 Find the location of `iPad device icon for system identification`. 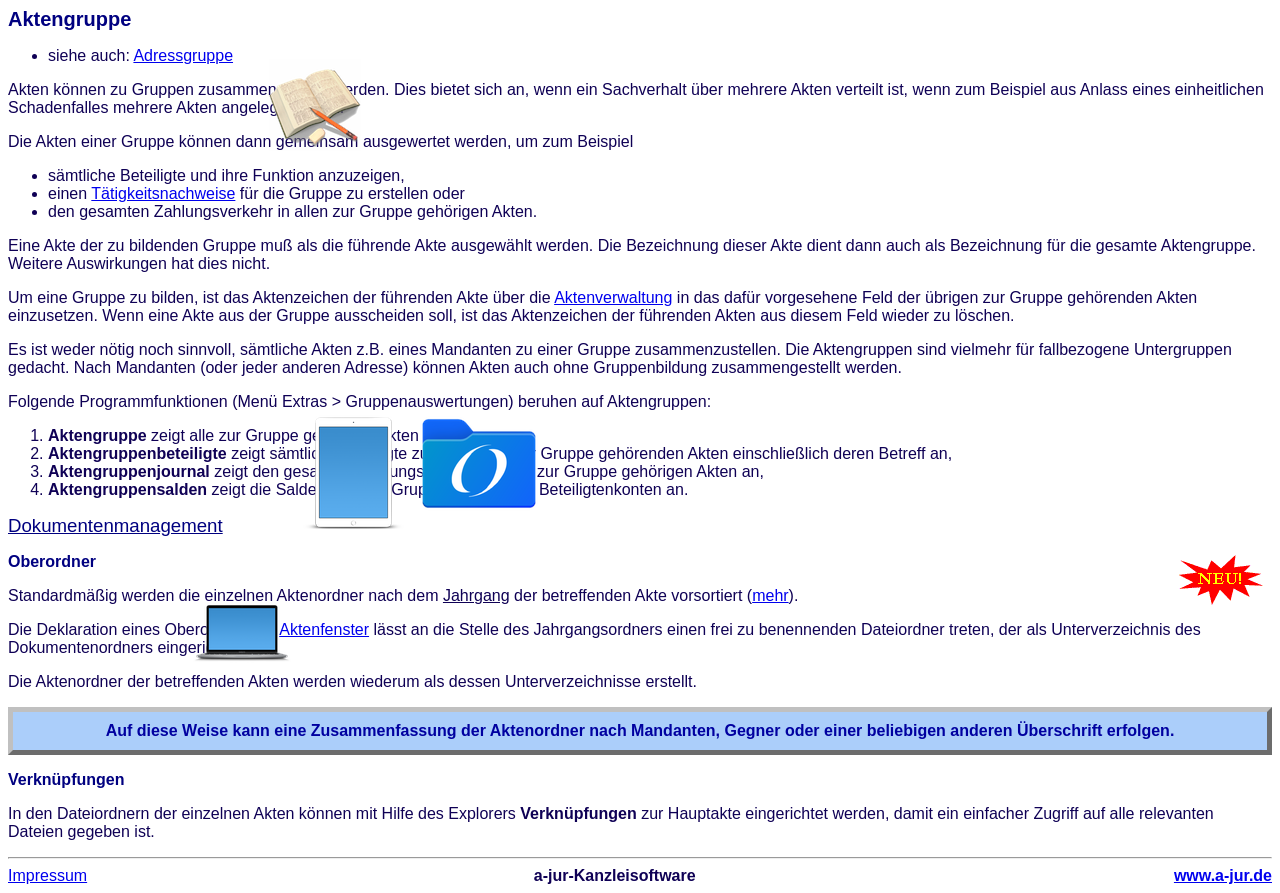

iPad device icon for system identification is located at coordinates (353, 473).